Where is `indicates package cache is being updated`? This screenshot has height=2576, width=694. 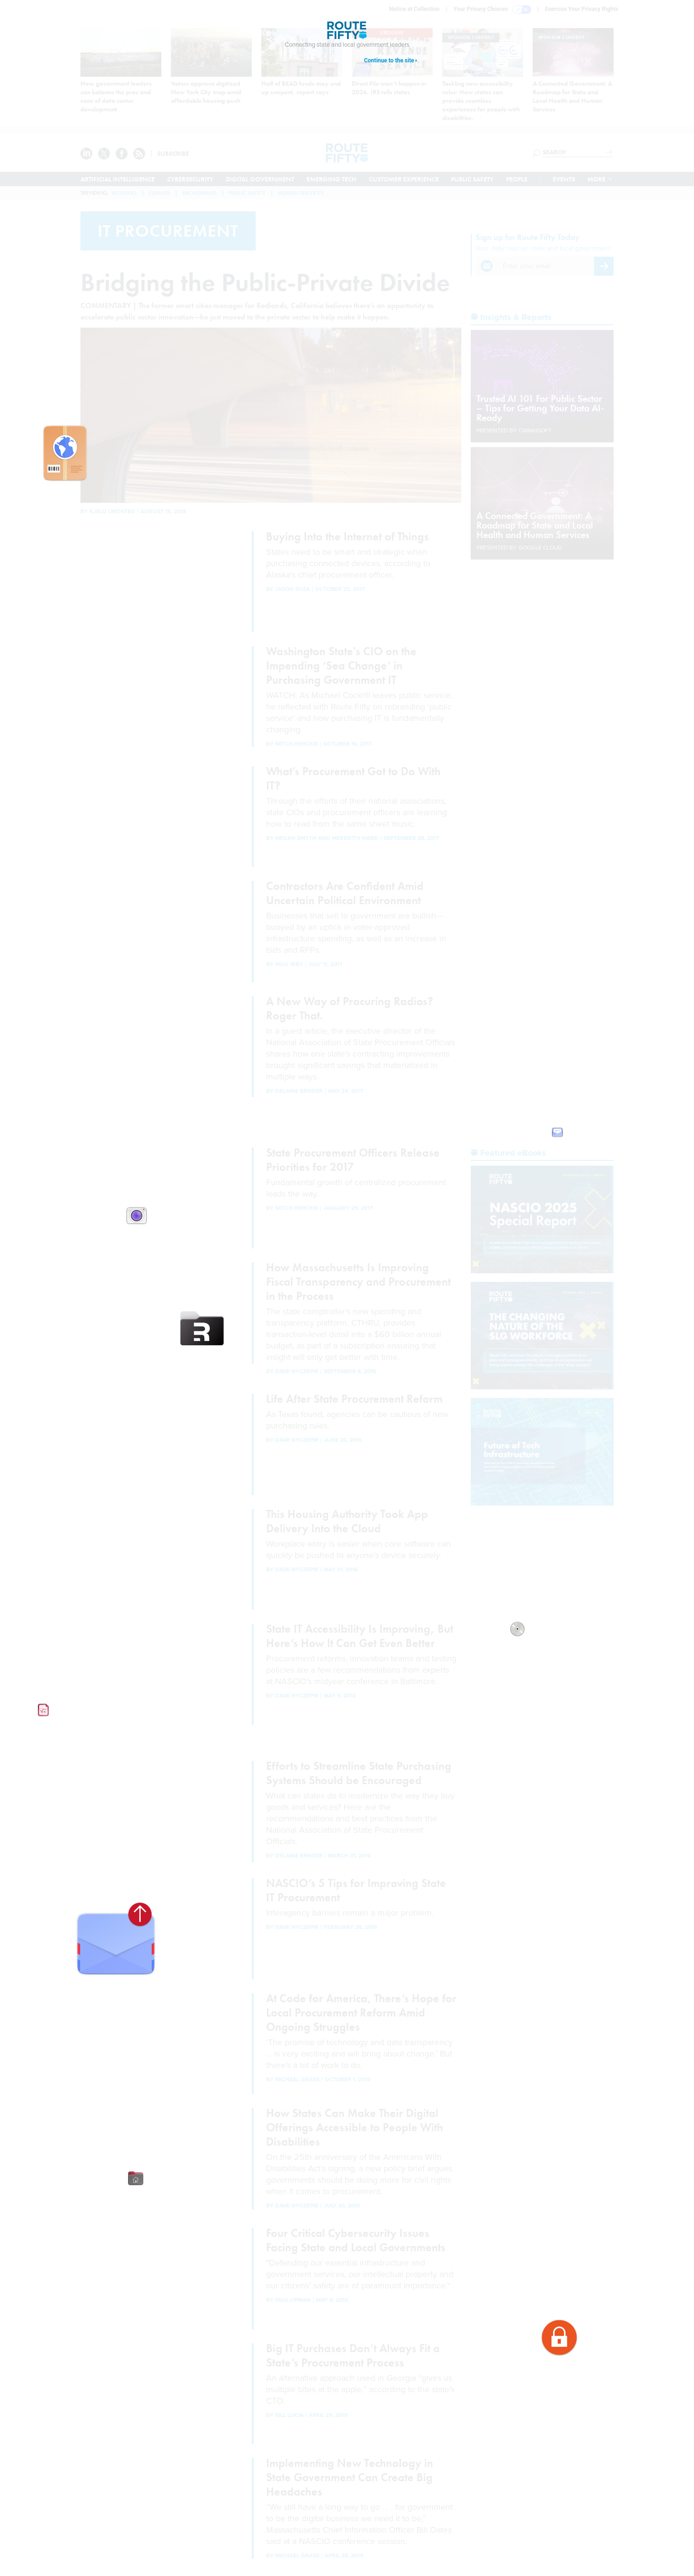 indicates package cache is being updated is located at coordinates (65, 453).